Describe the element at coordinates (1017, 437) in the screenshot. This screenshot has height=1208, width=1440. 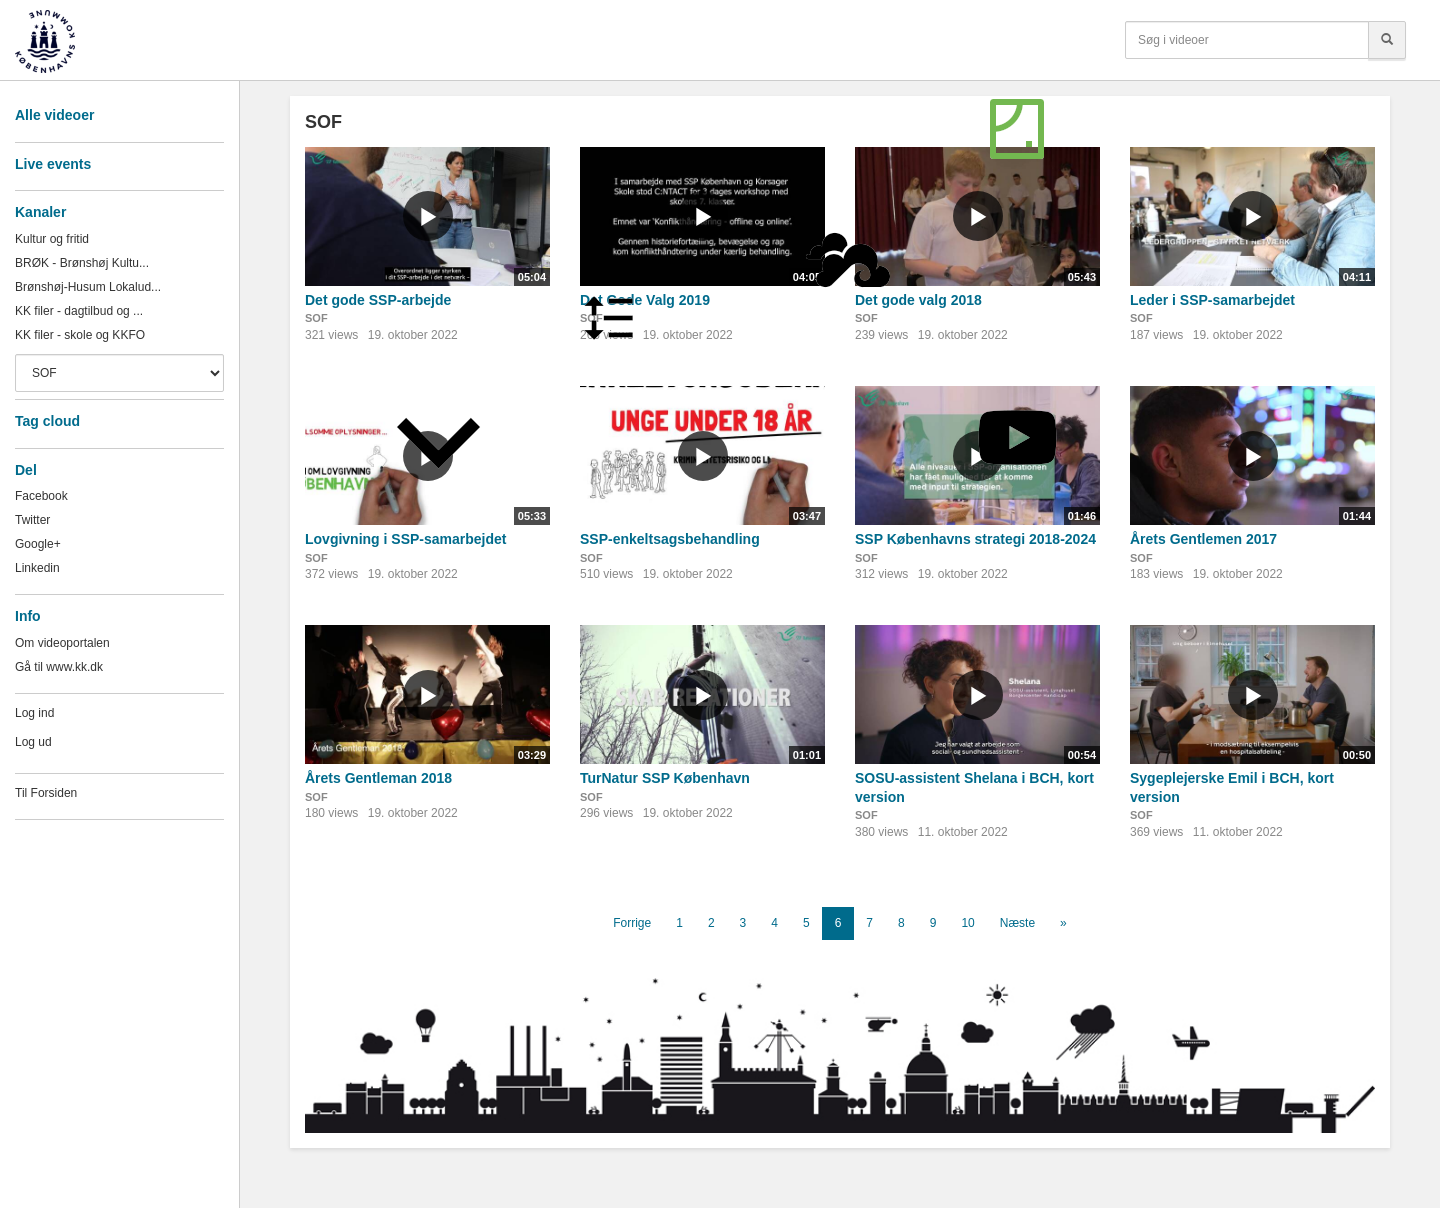
I see `open YouTube app` at that location.